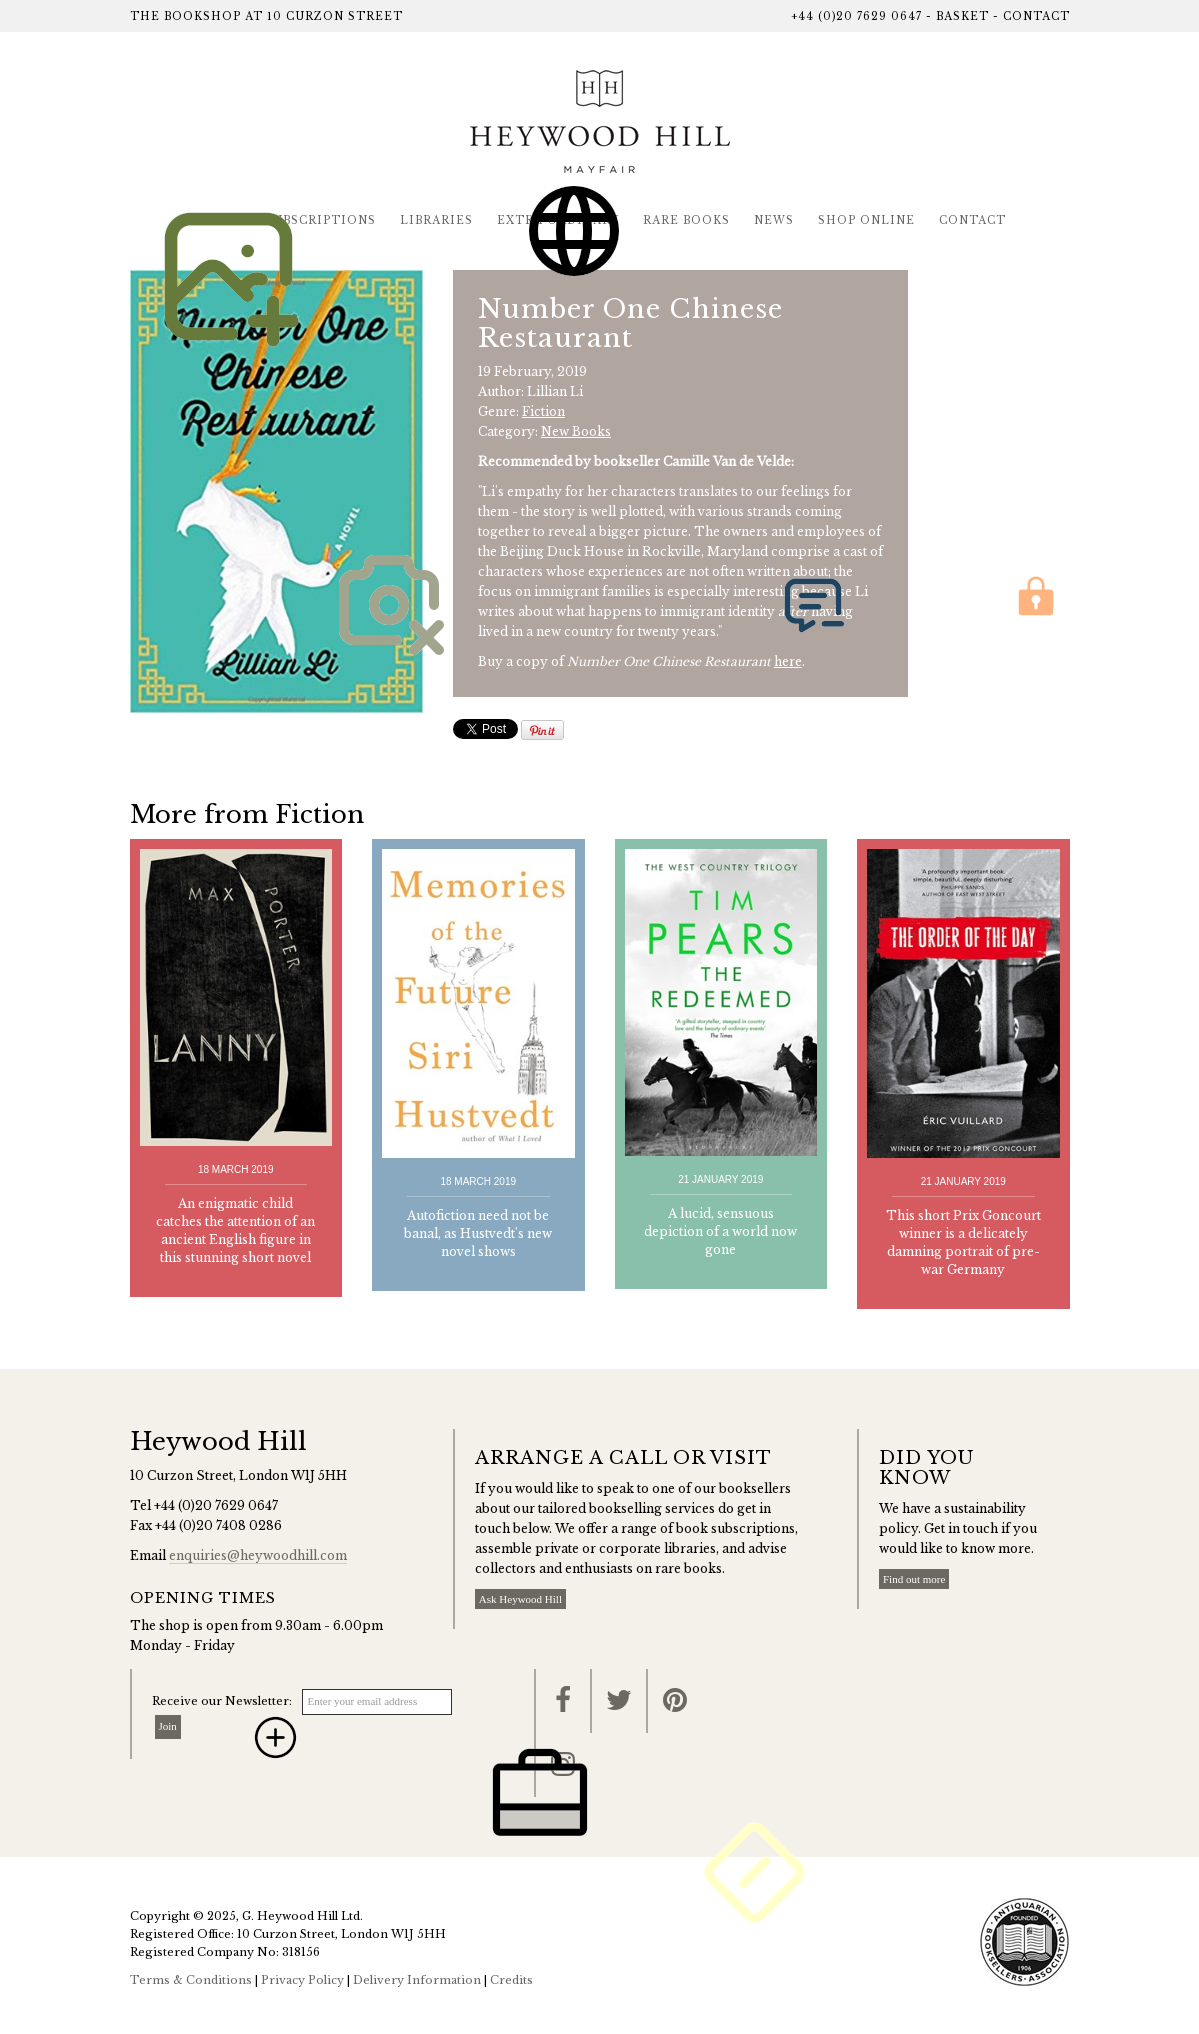  I want to click on access travel or trip planning features, so click(540, 1796).